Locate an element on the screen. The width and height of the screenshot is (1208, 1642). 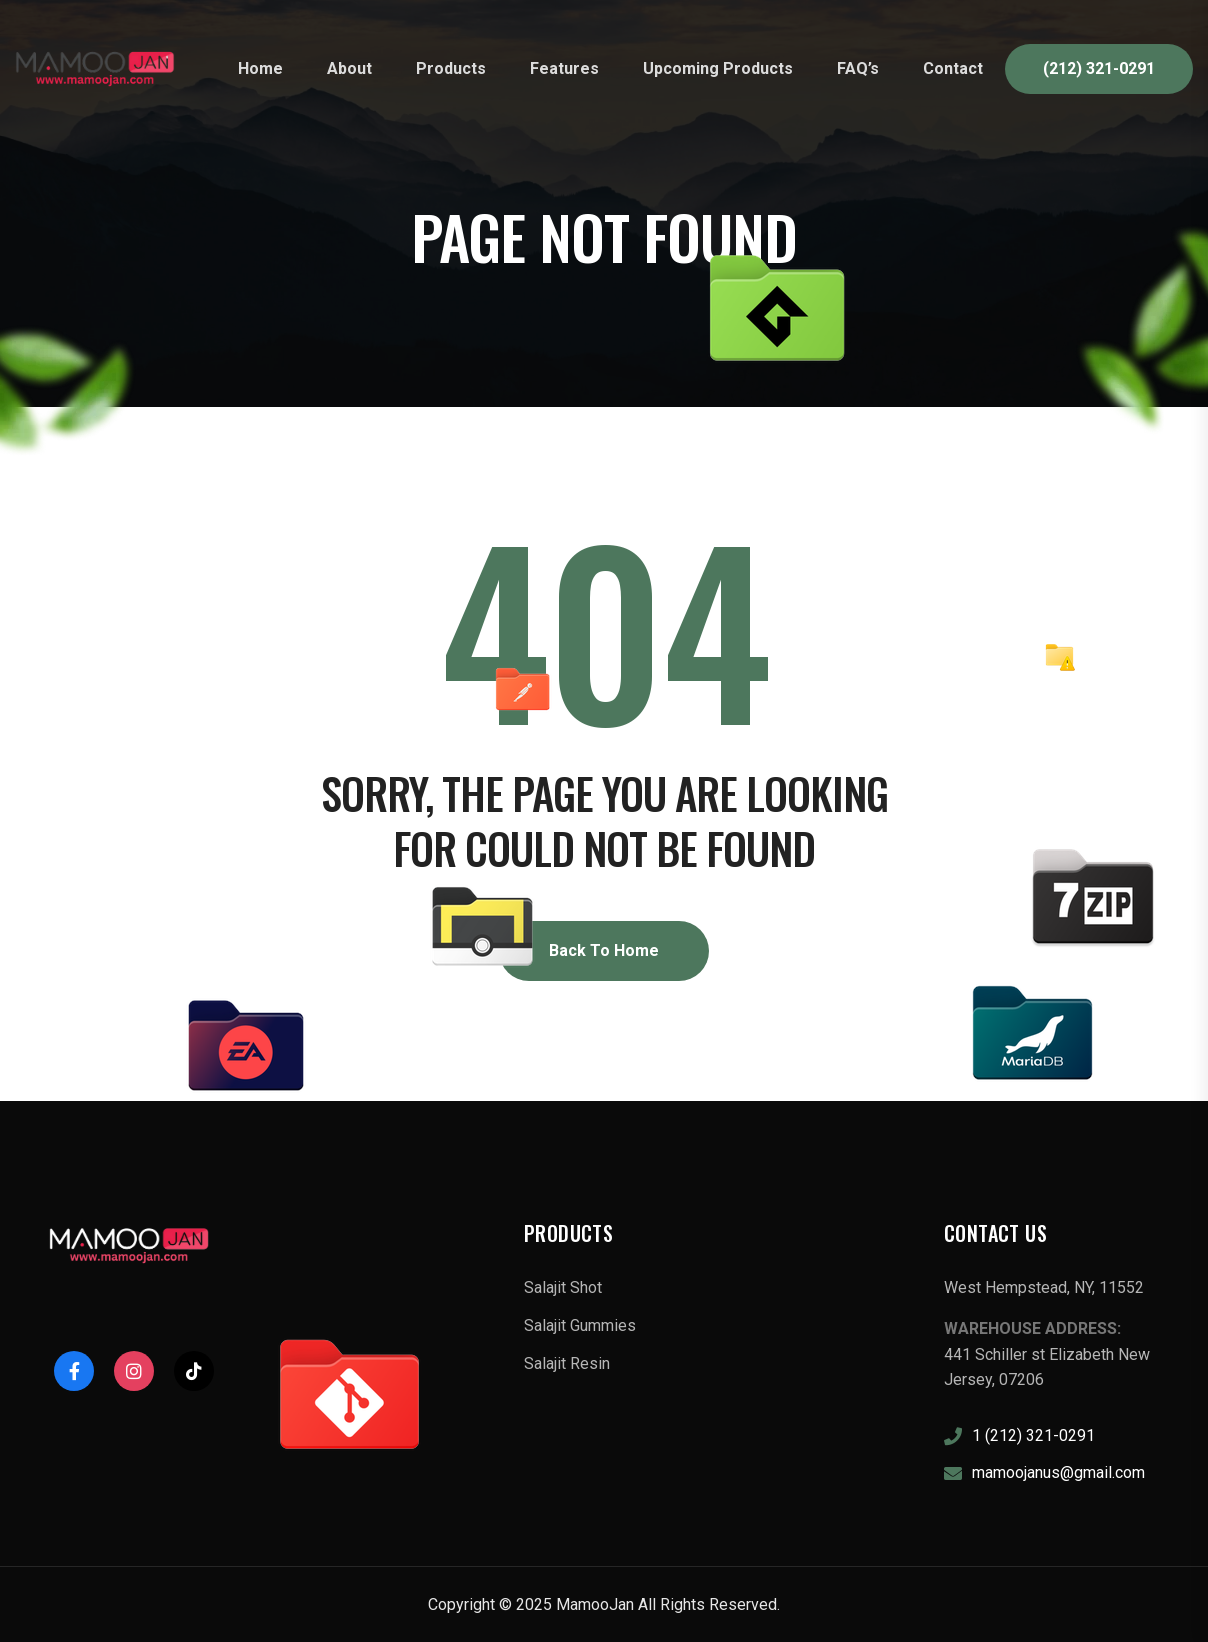
open git repository folder is located at coordinates (349, 1398).